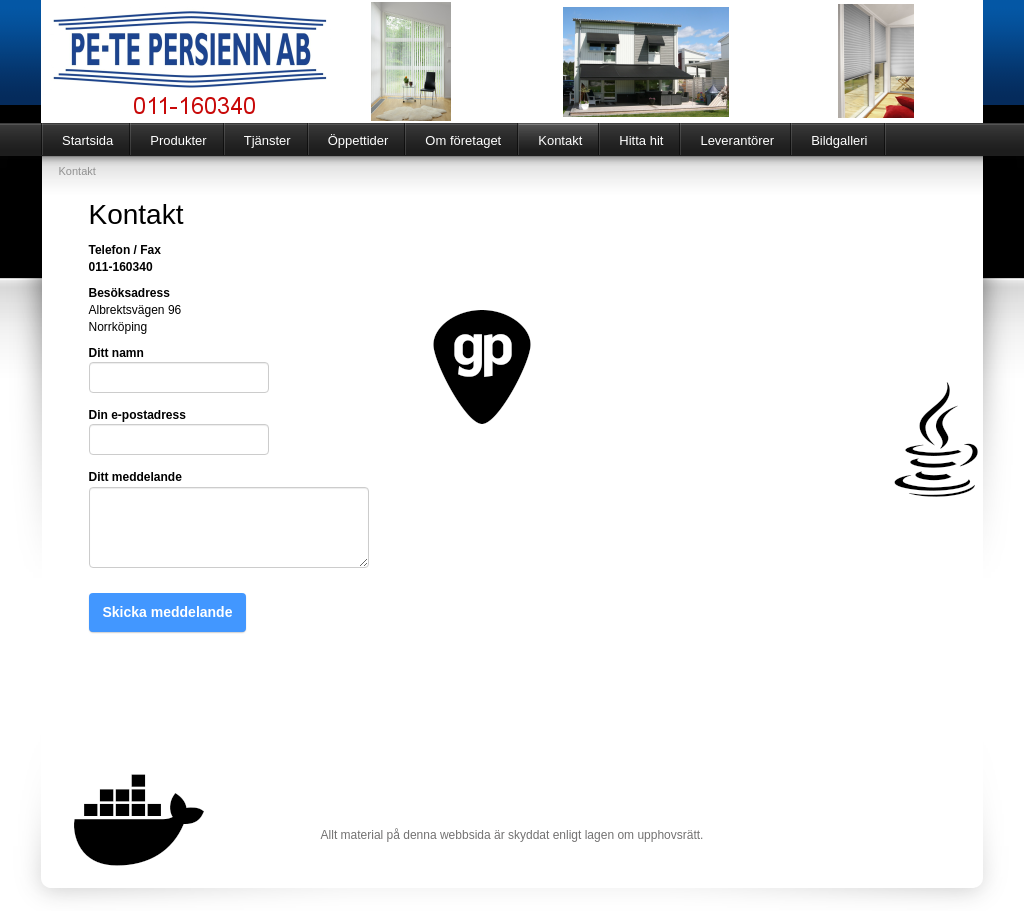  I want to click on docker container platform logo, so click(139, 820).